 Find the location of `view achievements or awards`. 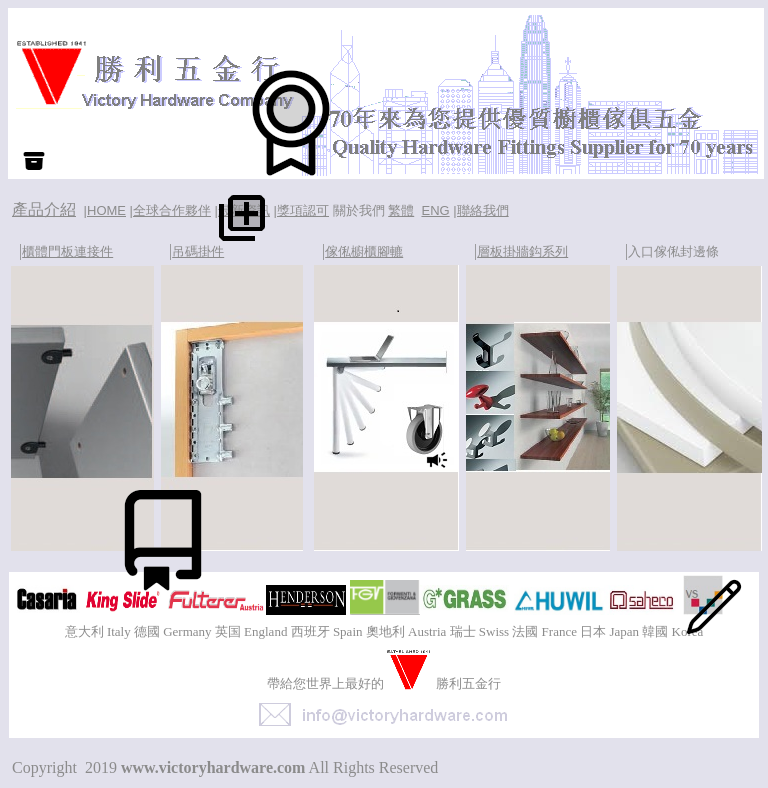

view achievements or awards is located at coordinates (291, 123).